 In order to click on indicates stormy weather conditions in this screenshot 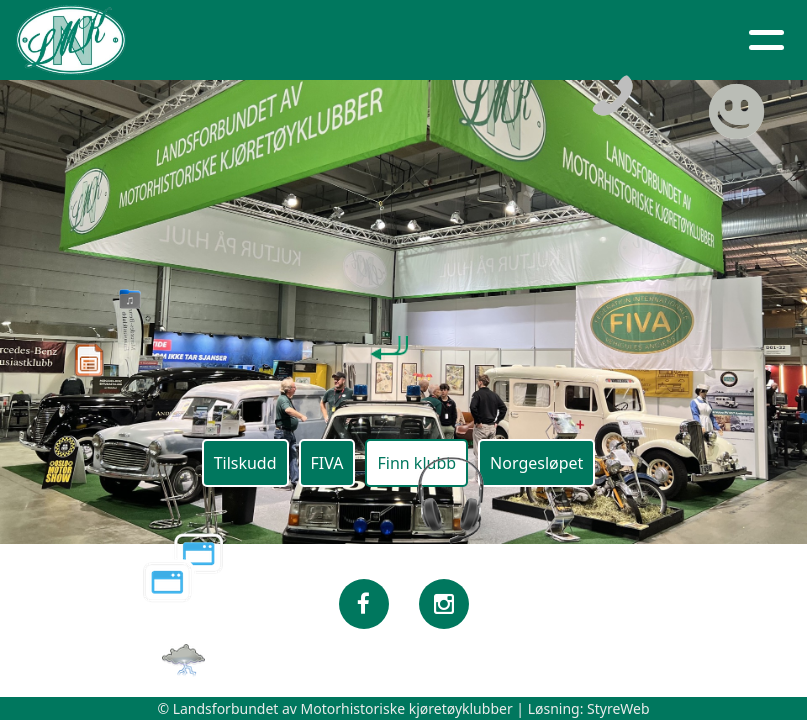, I will do `click(183, 657)`.